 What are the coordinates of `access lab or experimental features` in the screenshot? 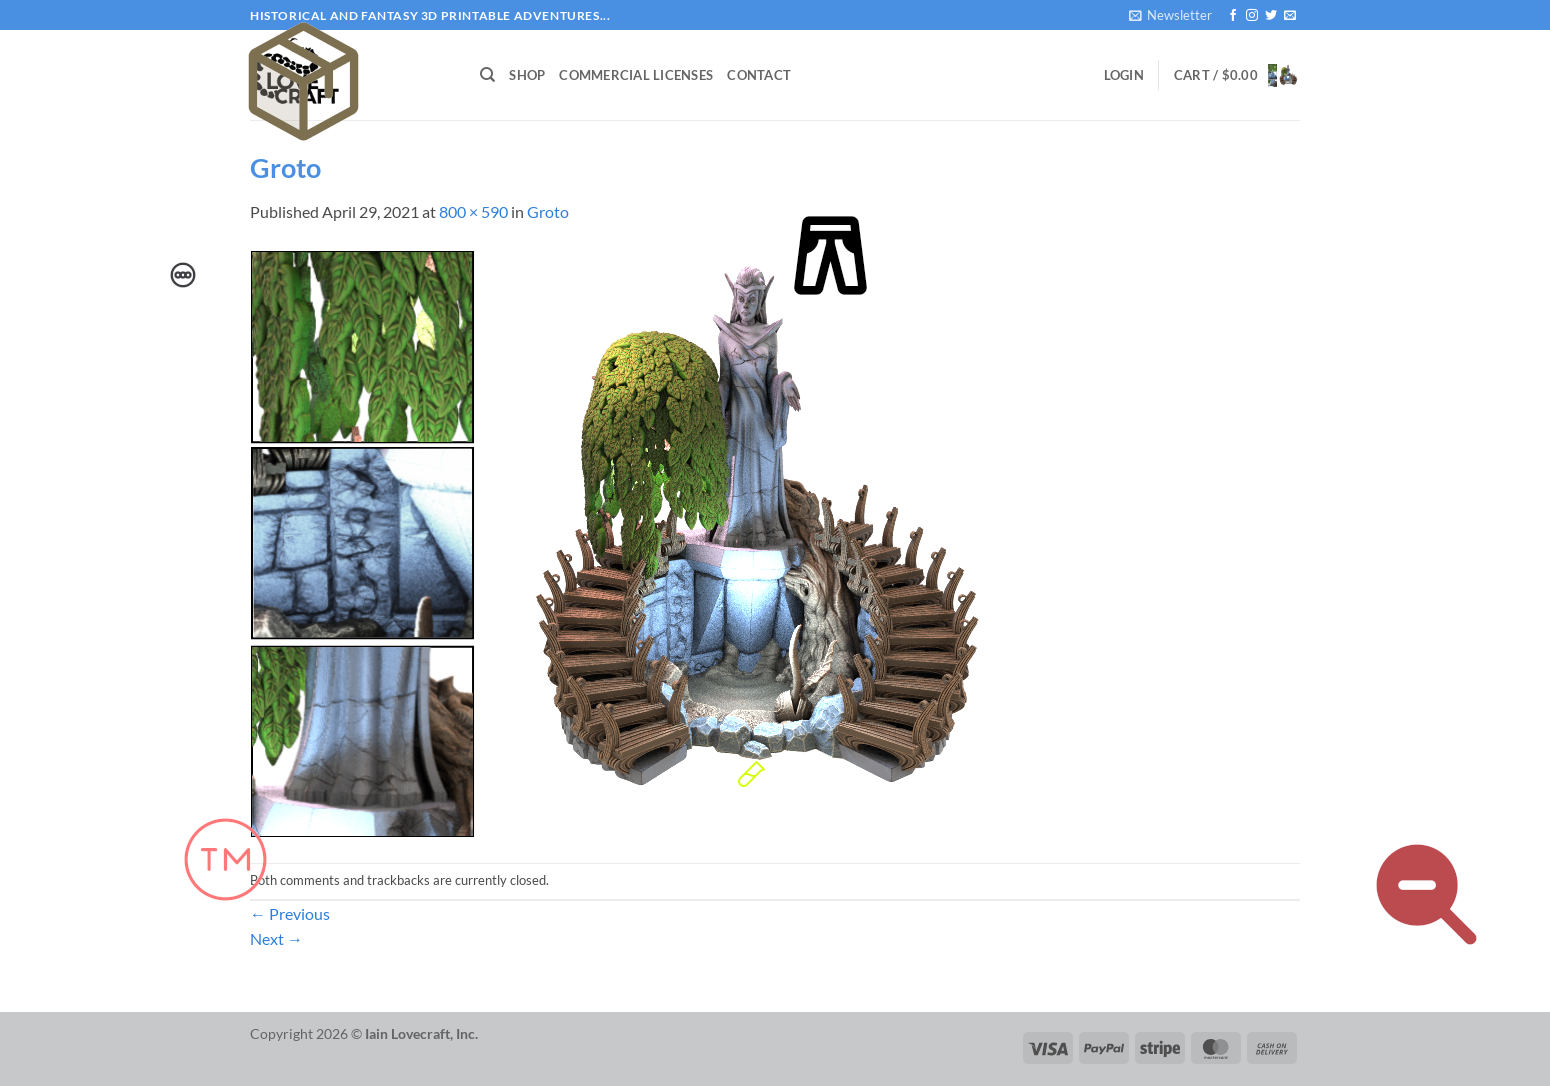 It's located at (751, 774).